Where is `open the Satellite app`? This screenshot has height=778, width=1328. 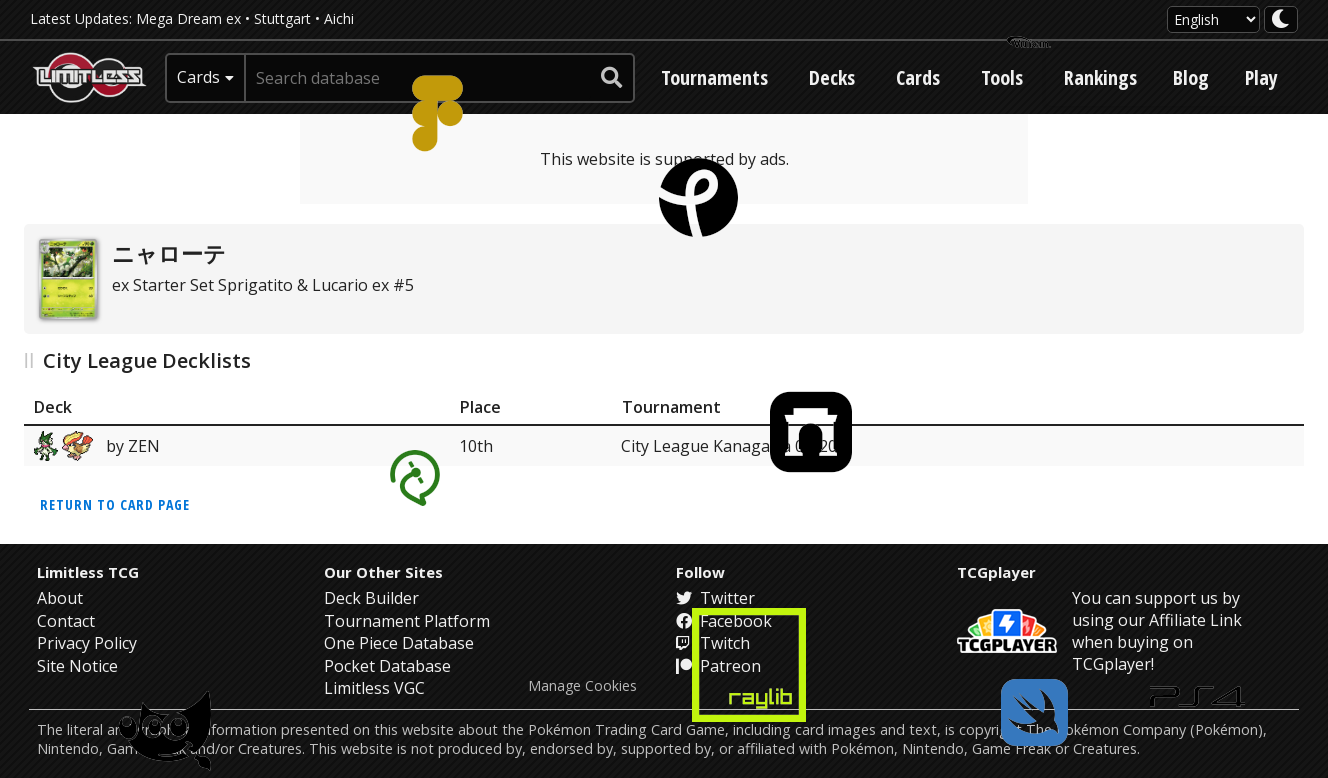 open the Satellite app is located at coordinates (415, 478).